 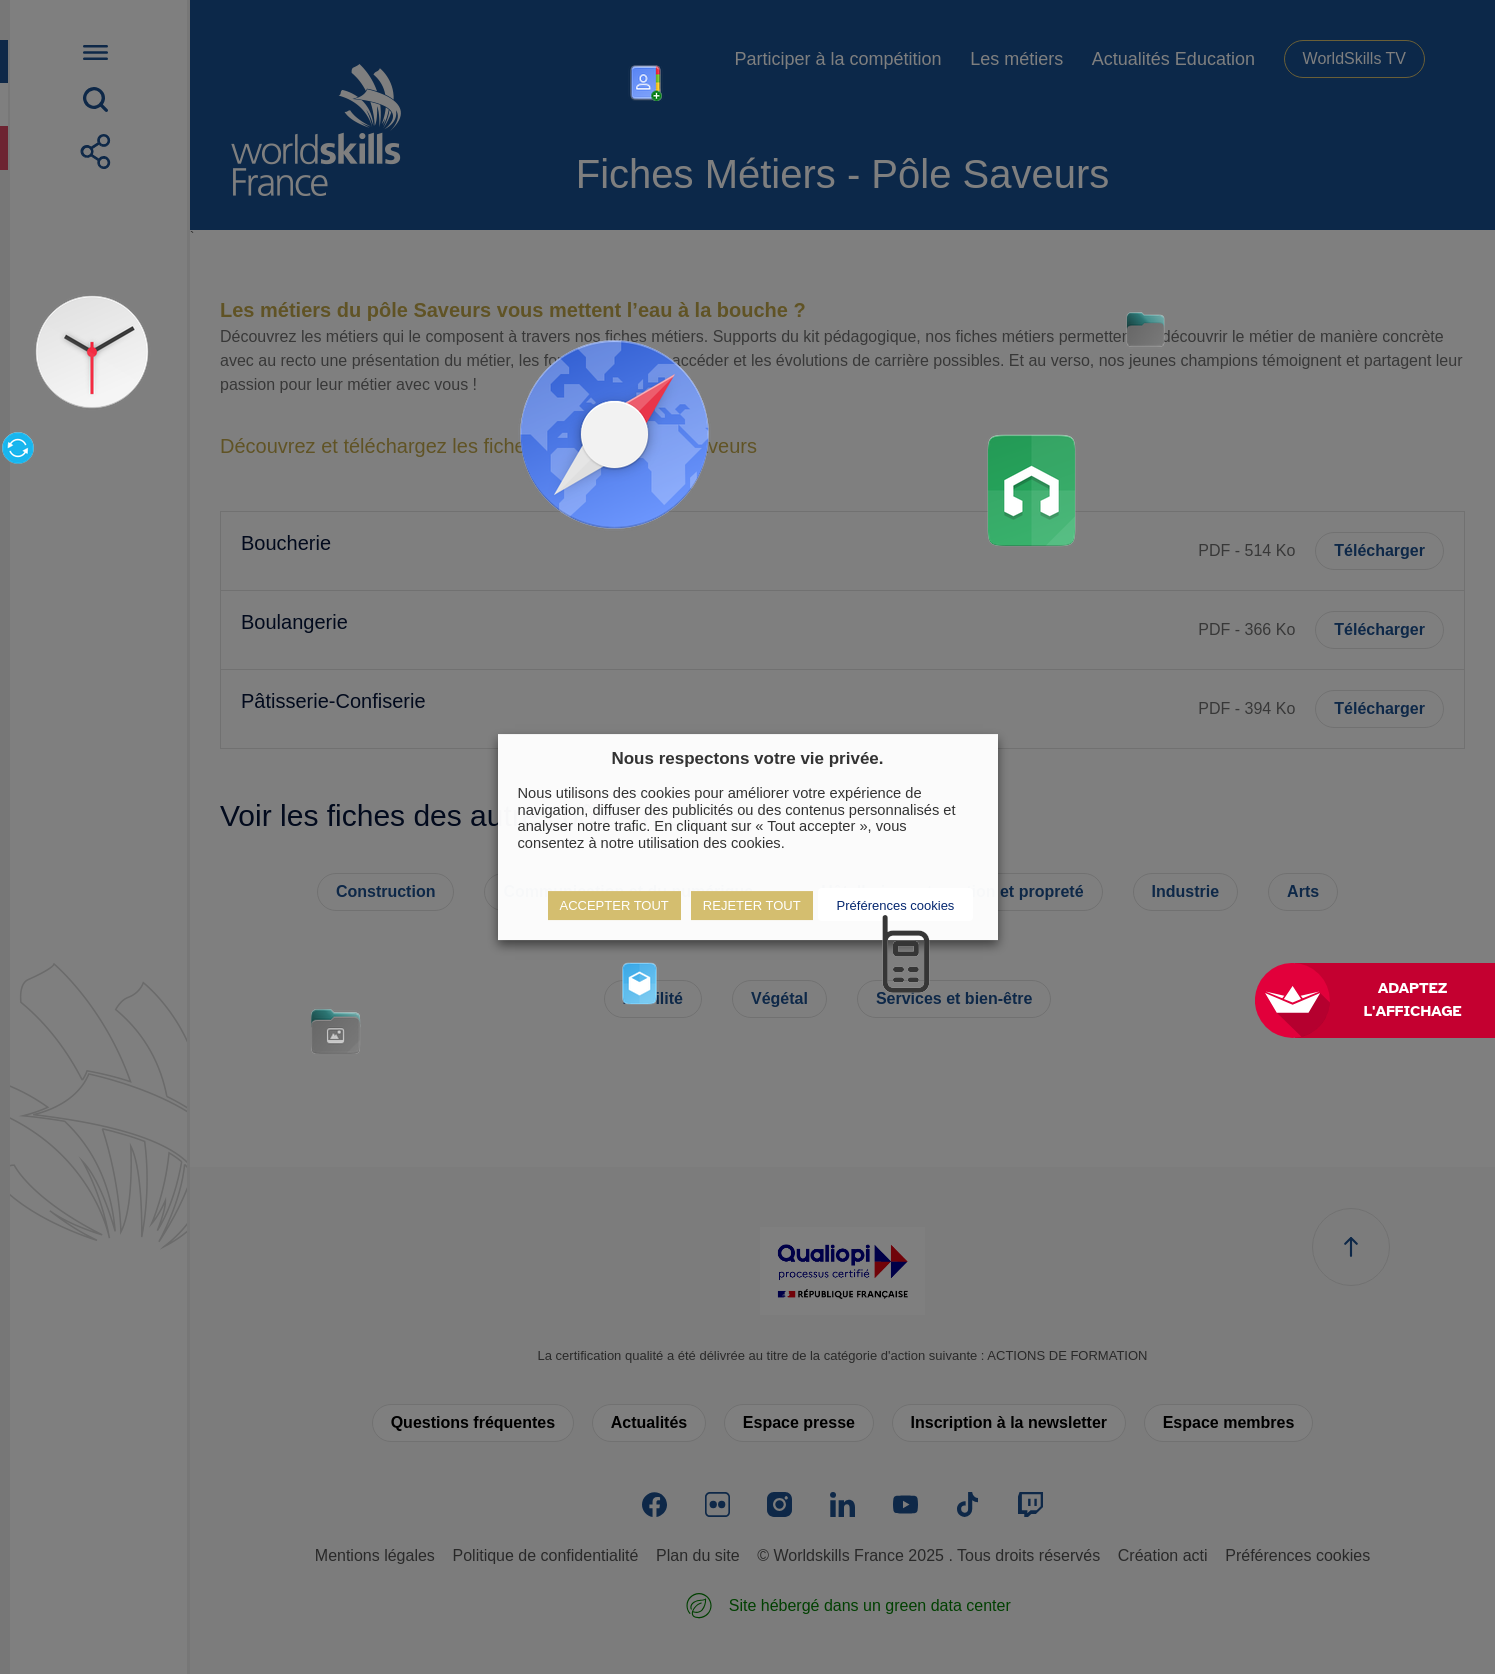 I want to click on an LMMS music project file, so click(x=1031, y=490).